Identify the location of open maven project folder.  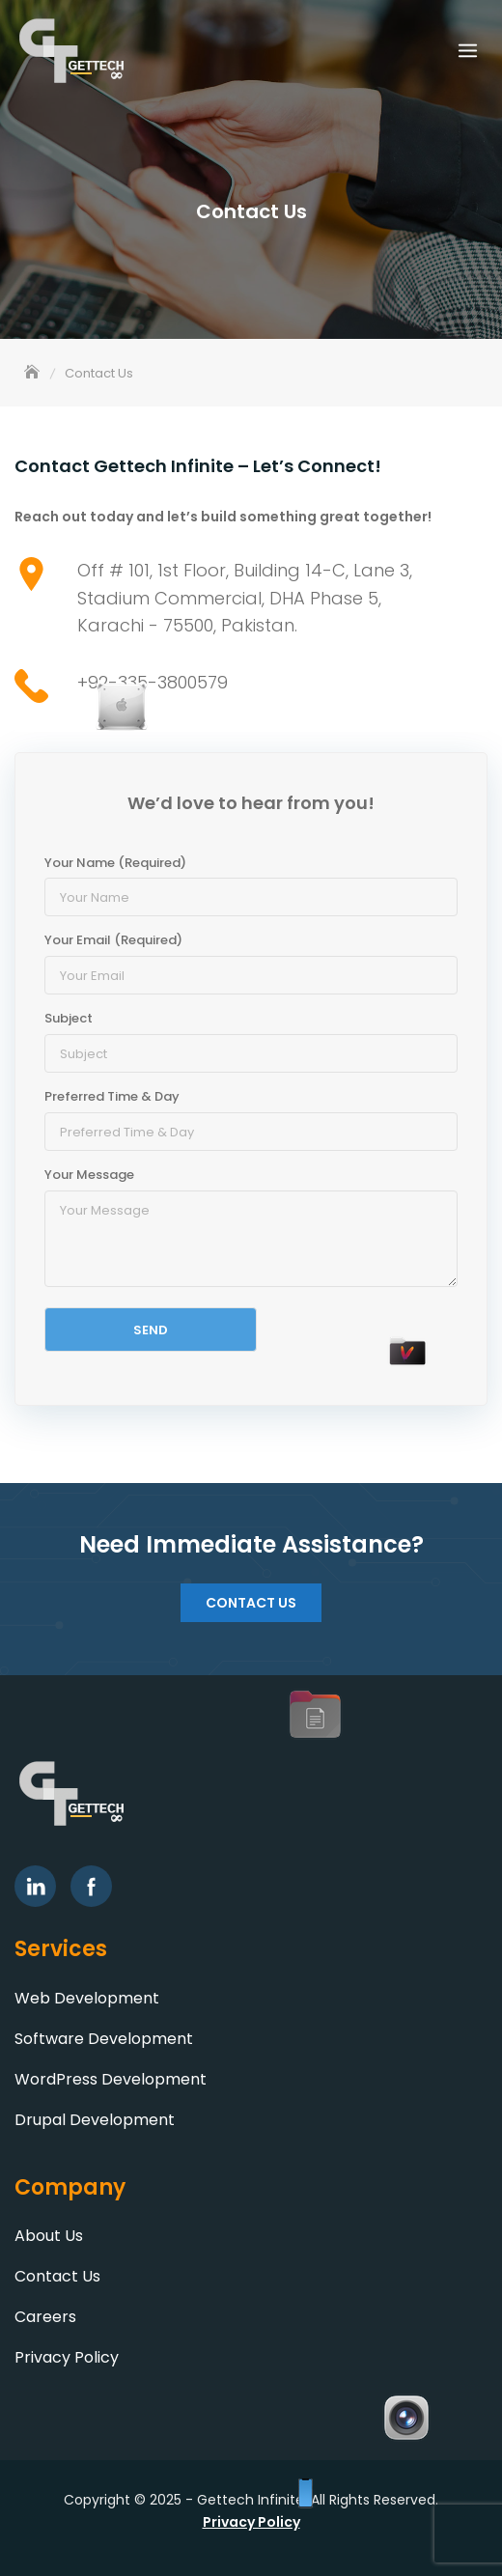
(407, 1352).